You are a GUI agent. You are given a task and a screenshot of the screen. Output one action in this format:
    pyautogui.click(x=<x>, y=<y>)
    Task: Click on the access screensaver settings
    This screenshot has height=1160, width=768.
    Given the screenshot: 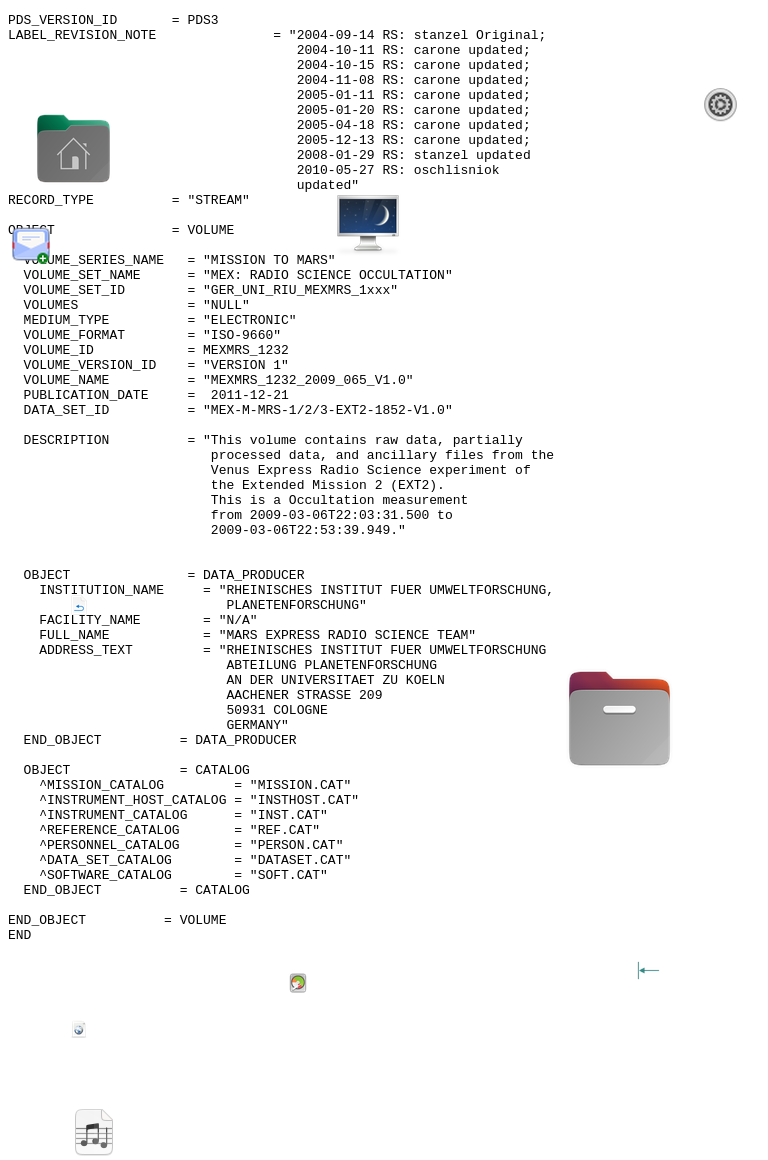 What is the action you would take?
    pyautogui.click(x=368, y=222)
    